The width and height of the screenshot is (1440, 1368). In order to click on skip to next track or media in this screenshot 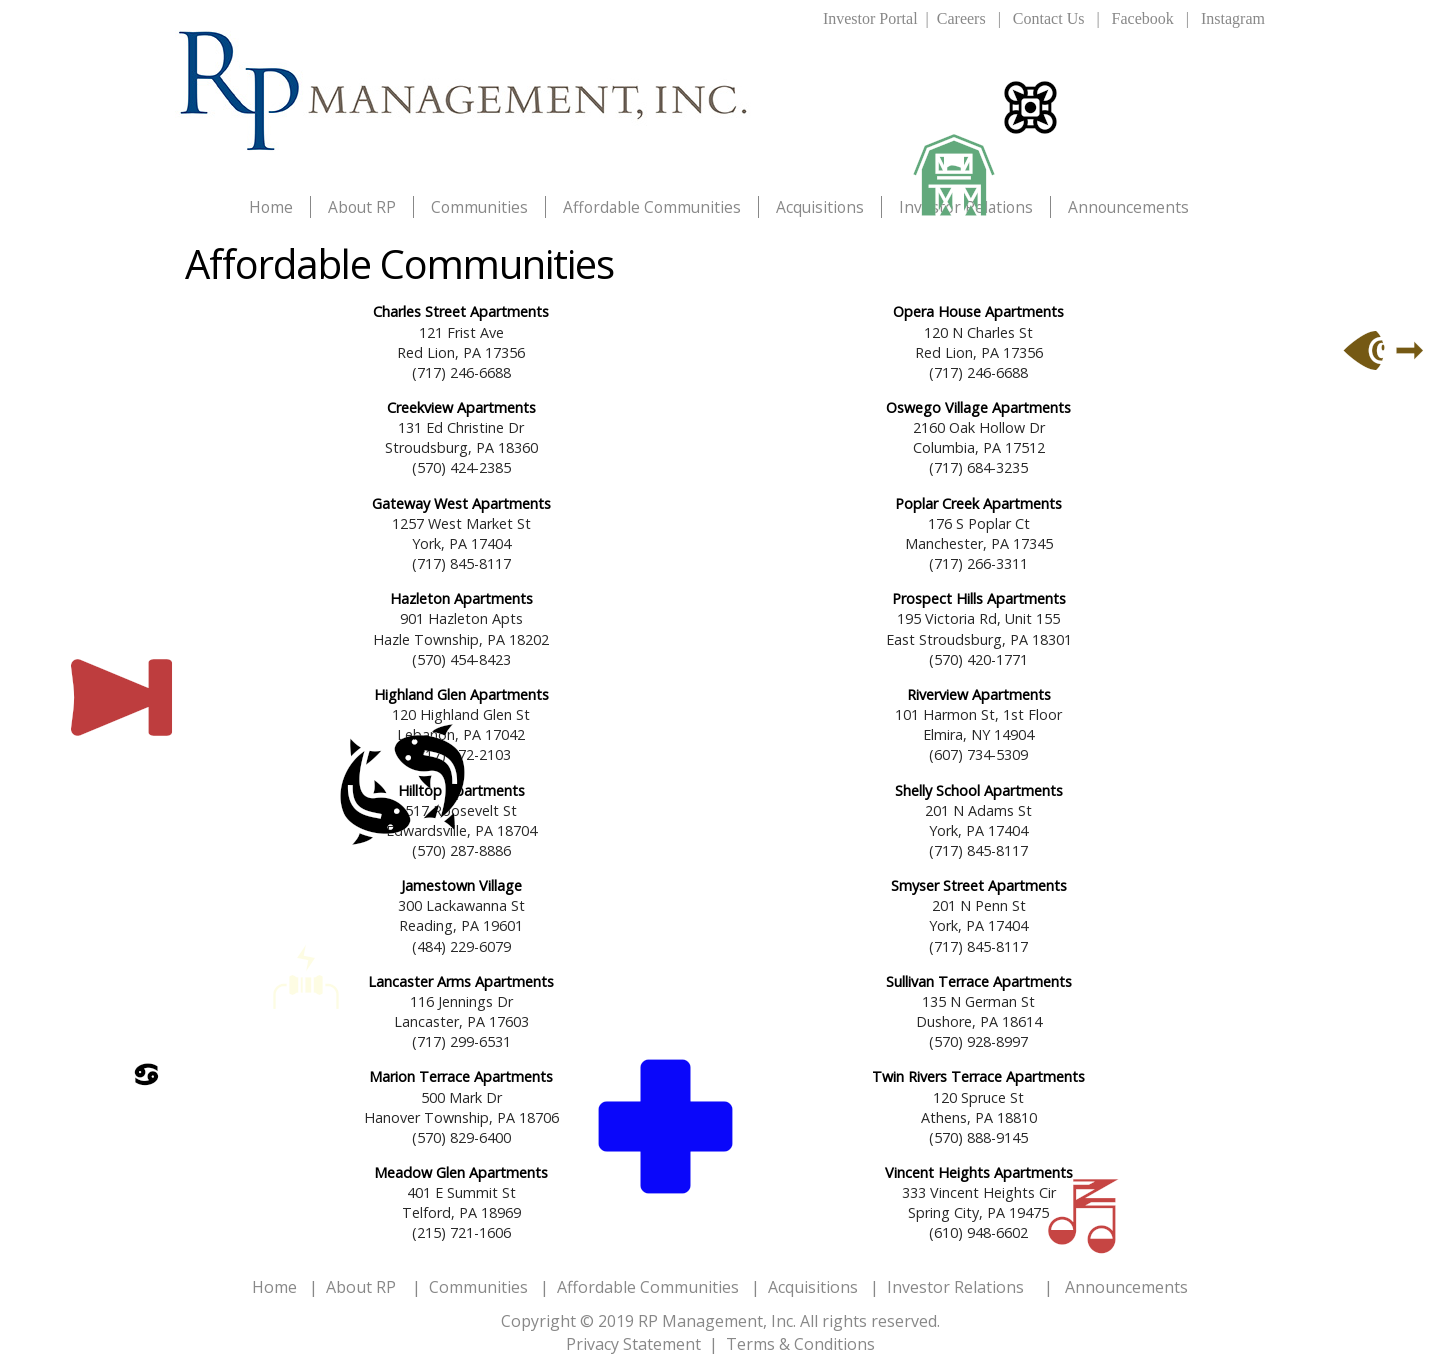, I will do `click(121, 697)`.